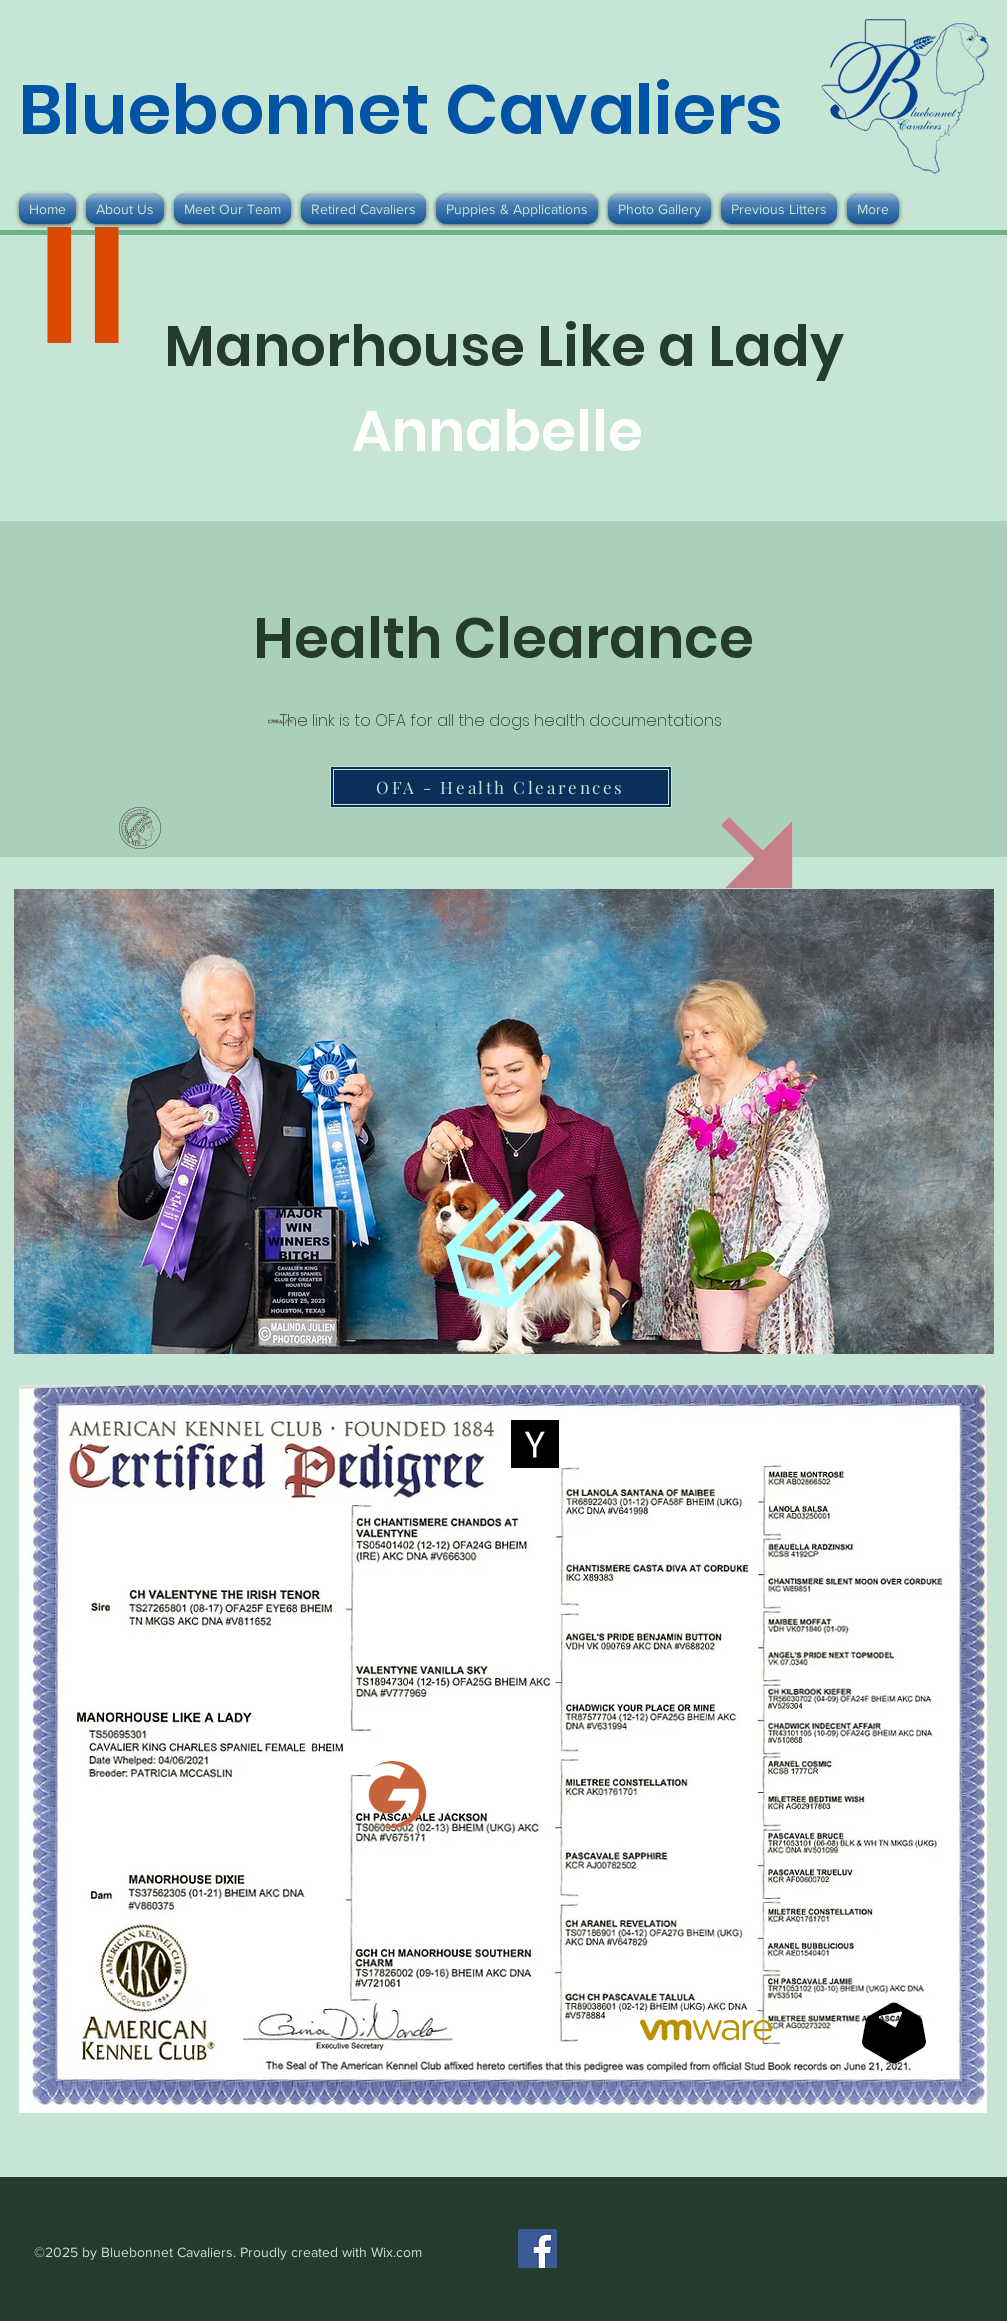  What do you see at coordinates (756, 852) in the screenshot?
I see `navigate to the next item below` at bounding box center [756, 852].